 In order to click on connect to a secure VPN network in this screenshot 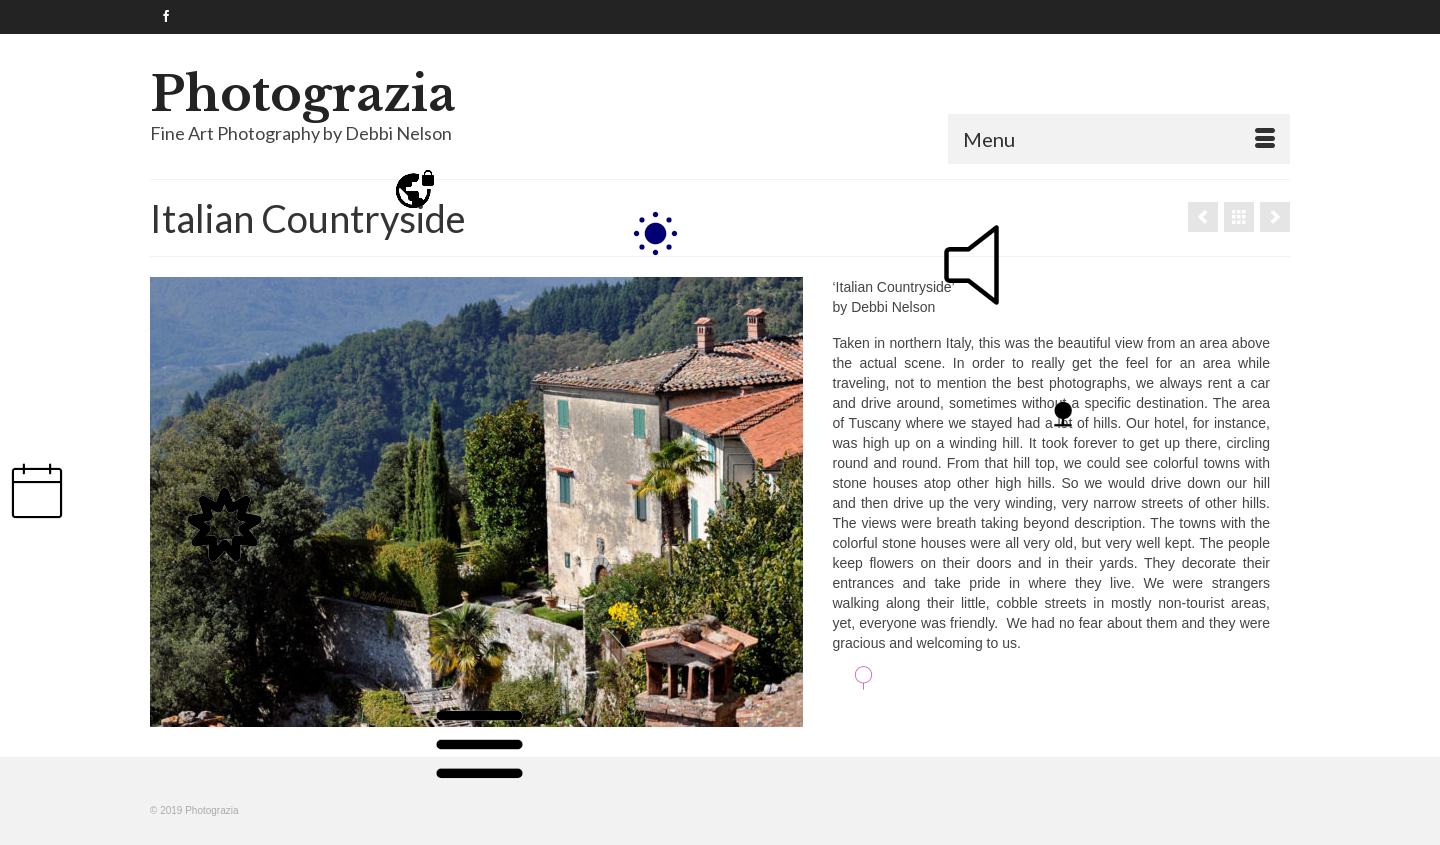, I will do `click(415, 189)`.